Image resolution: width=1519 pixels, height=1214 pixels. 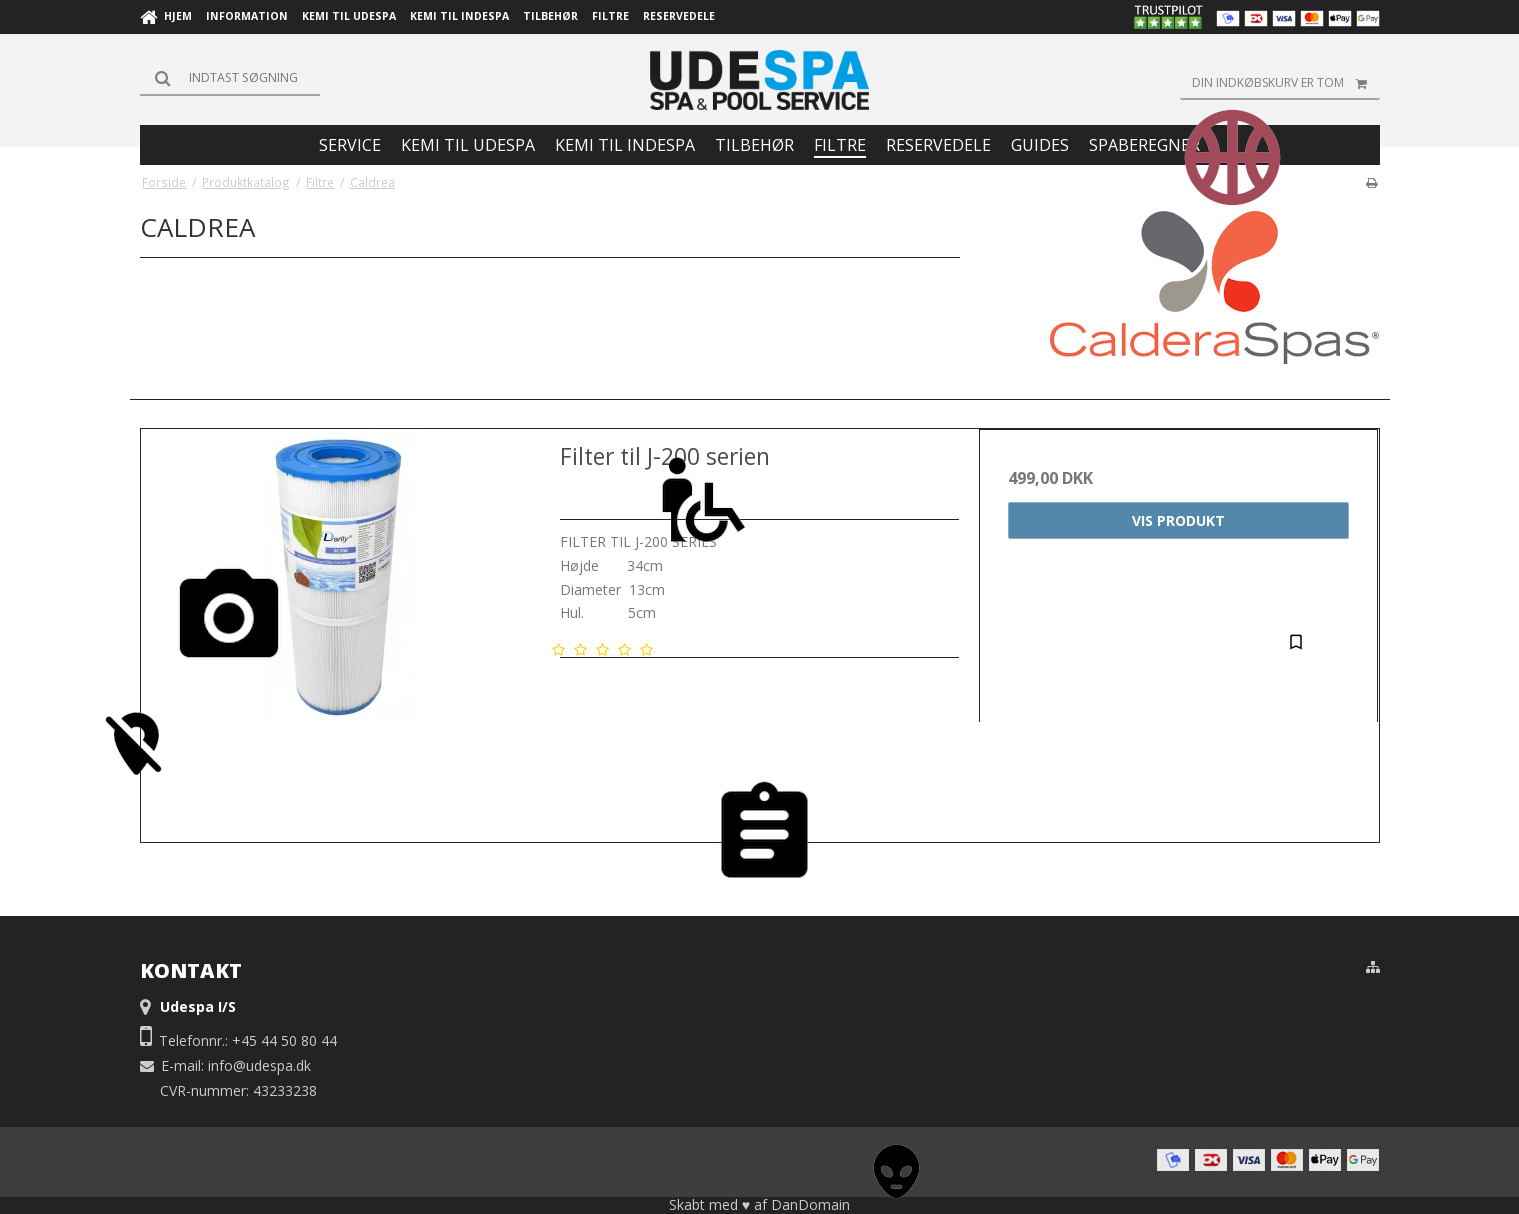 What do you see at coordinates (764, 834) in the screenshot?
I see `view assignments or tasks` at bounding box center [764, 834].